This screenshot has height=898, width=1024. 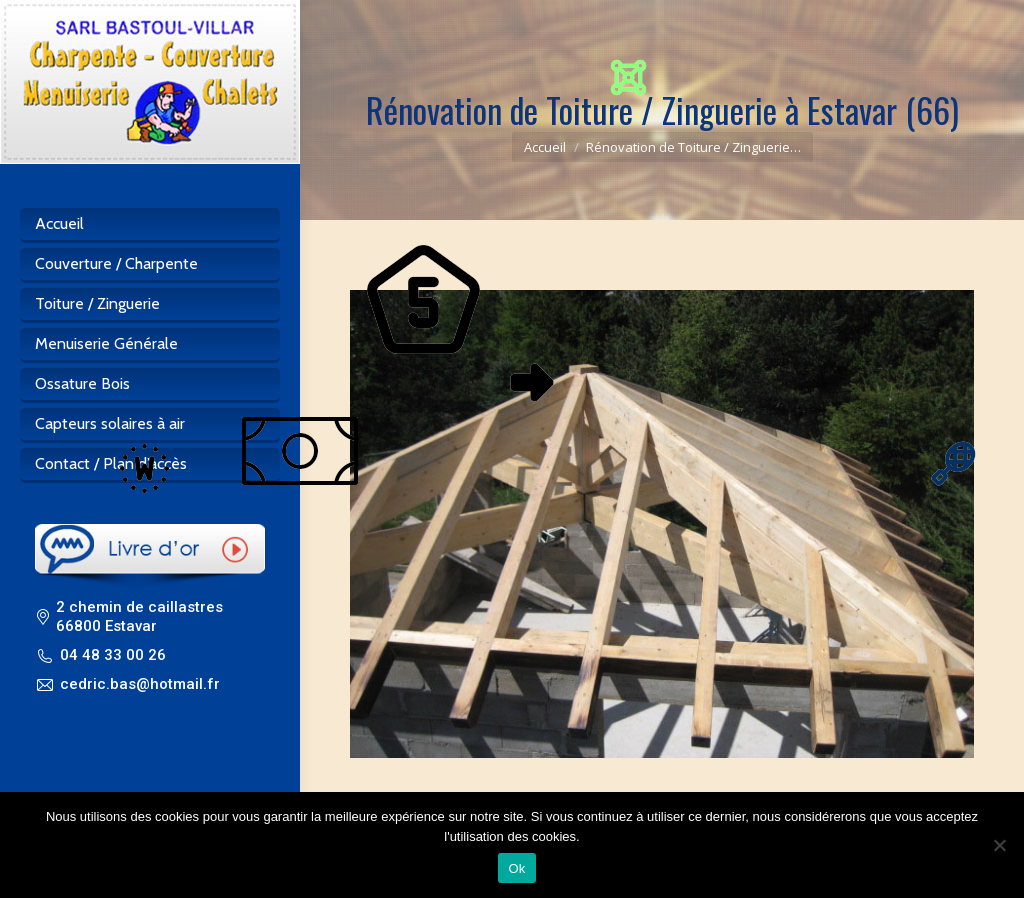 I want to click on indicates step 5 in a multi-step process, so click(x=423, y=302).